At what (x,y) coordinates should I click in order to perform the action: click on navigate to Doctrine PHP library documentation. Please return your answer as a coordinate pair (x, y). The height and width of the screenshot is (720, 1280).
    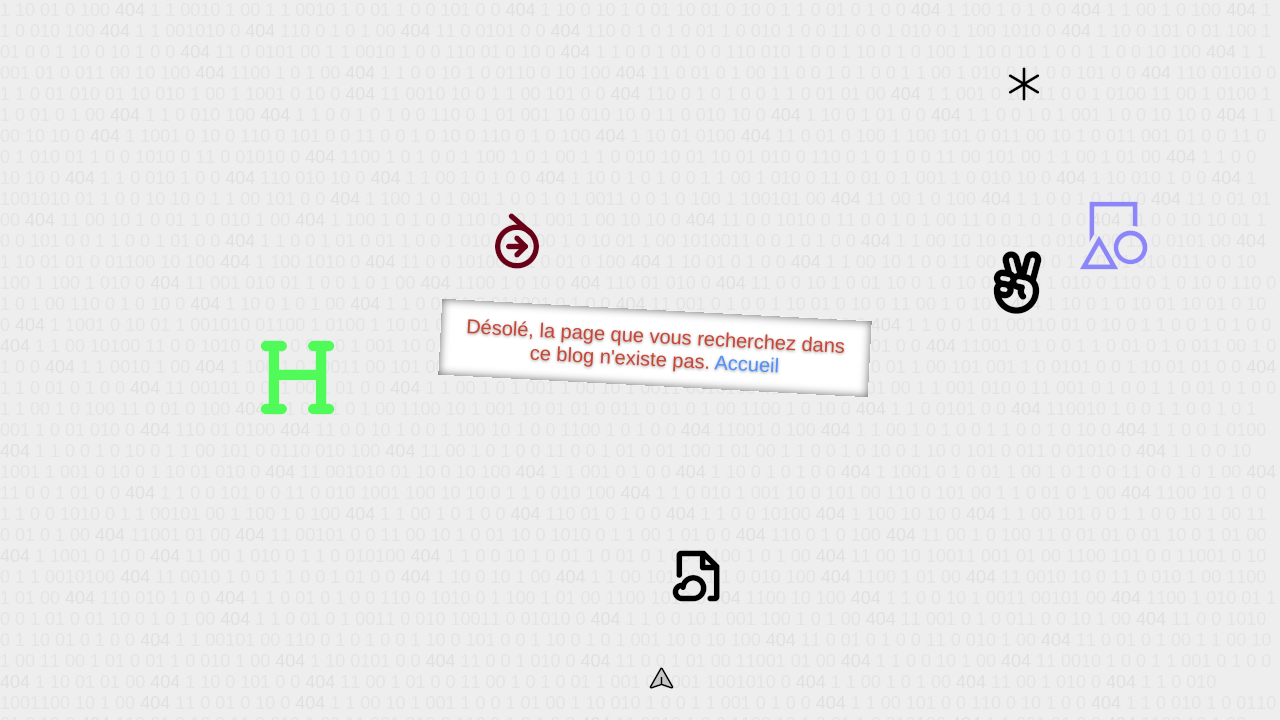
    Looking at the image, I should click on (517, 241).